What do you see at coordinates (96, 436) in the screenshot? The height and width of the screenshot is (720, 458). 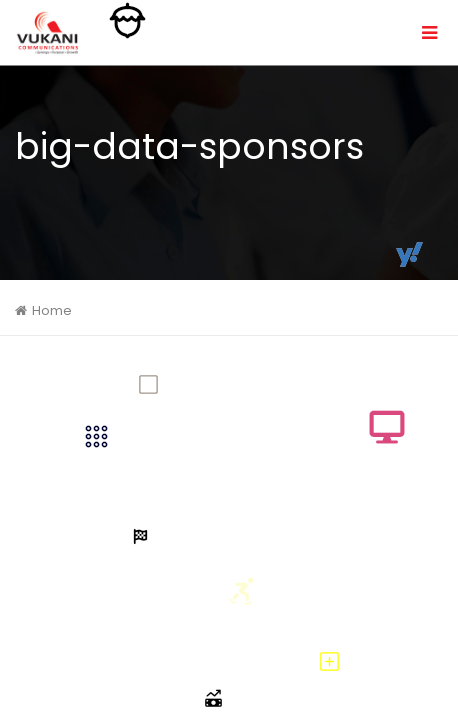 I see `open the app drawer or menu` at bounding box center [96, 436].